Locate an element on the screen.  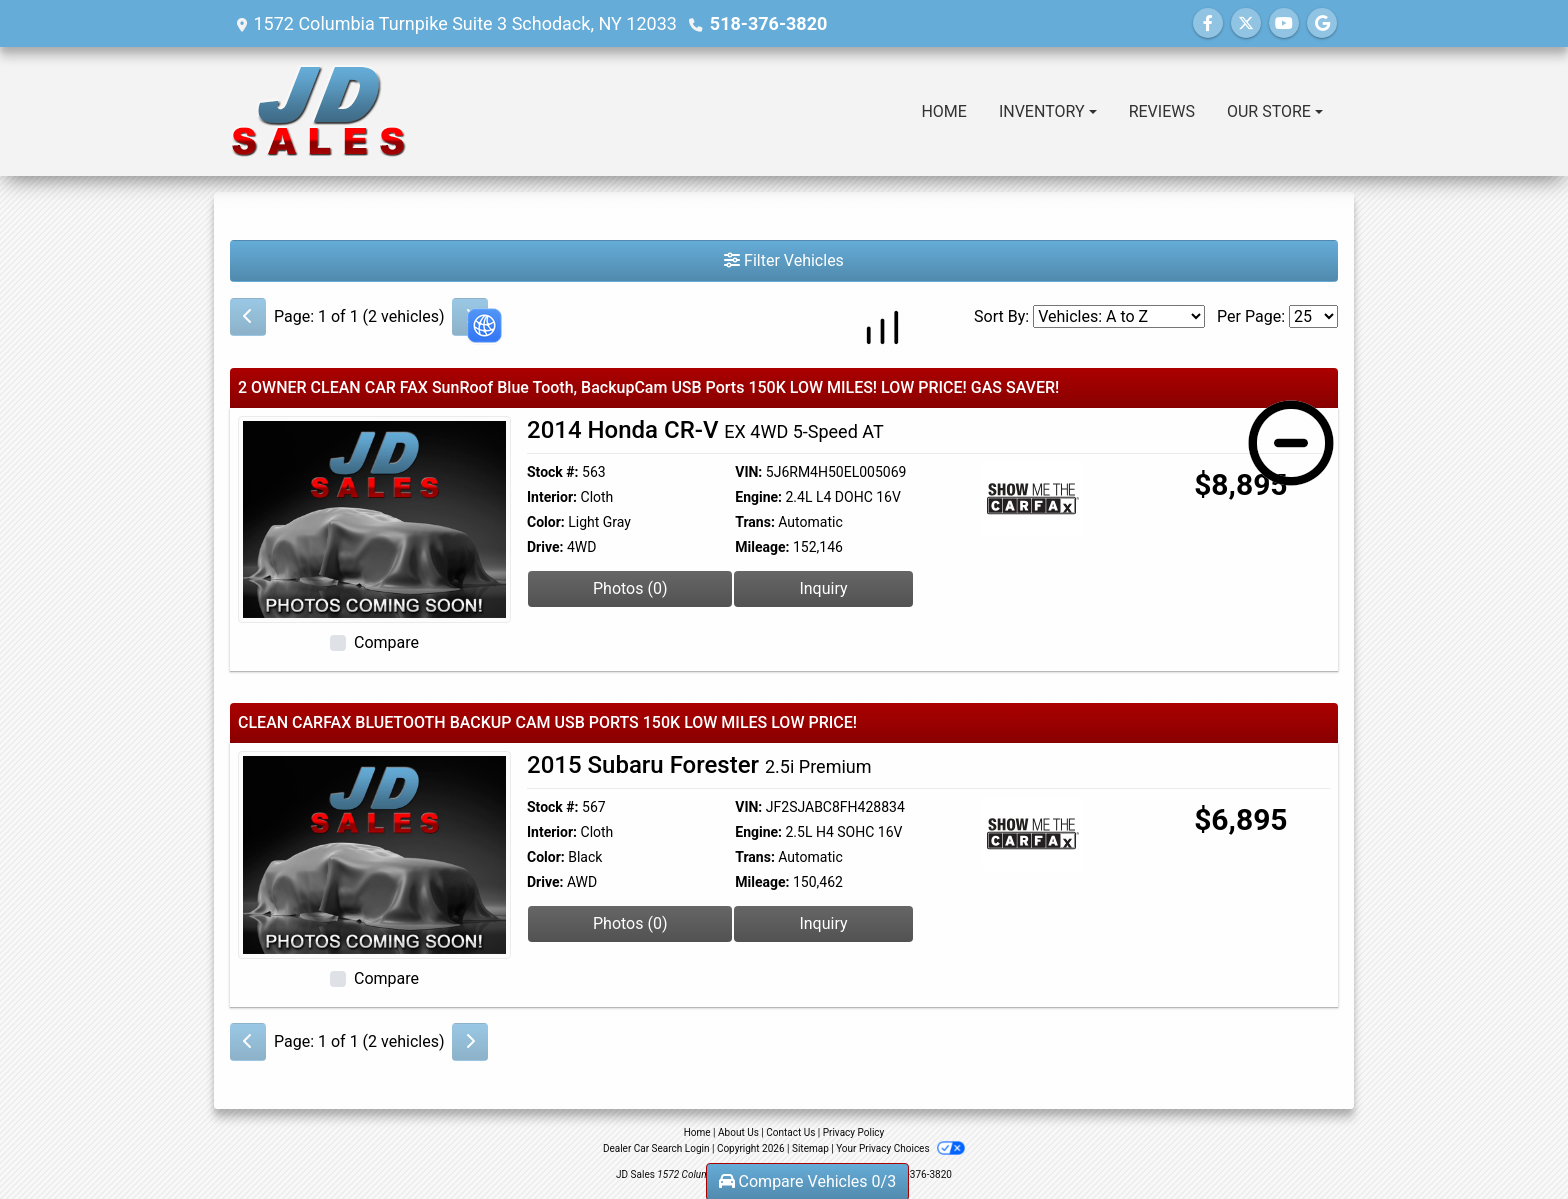
access web-based applications is located at coordinates (484, 325).